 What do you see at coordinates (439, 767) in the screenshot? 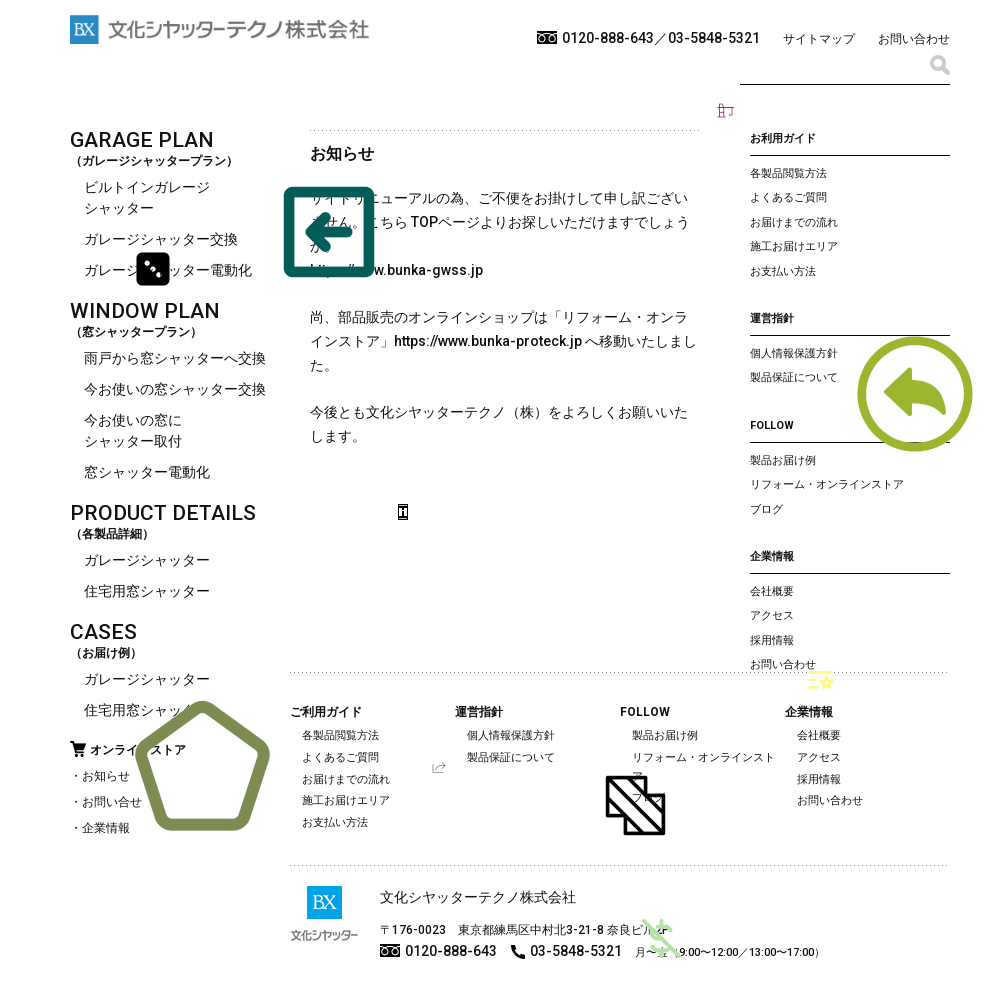
I see `share content with others` at bounding box center [439, 767].